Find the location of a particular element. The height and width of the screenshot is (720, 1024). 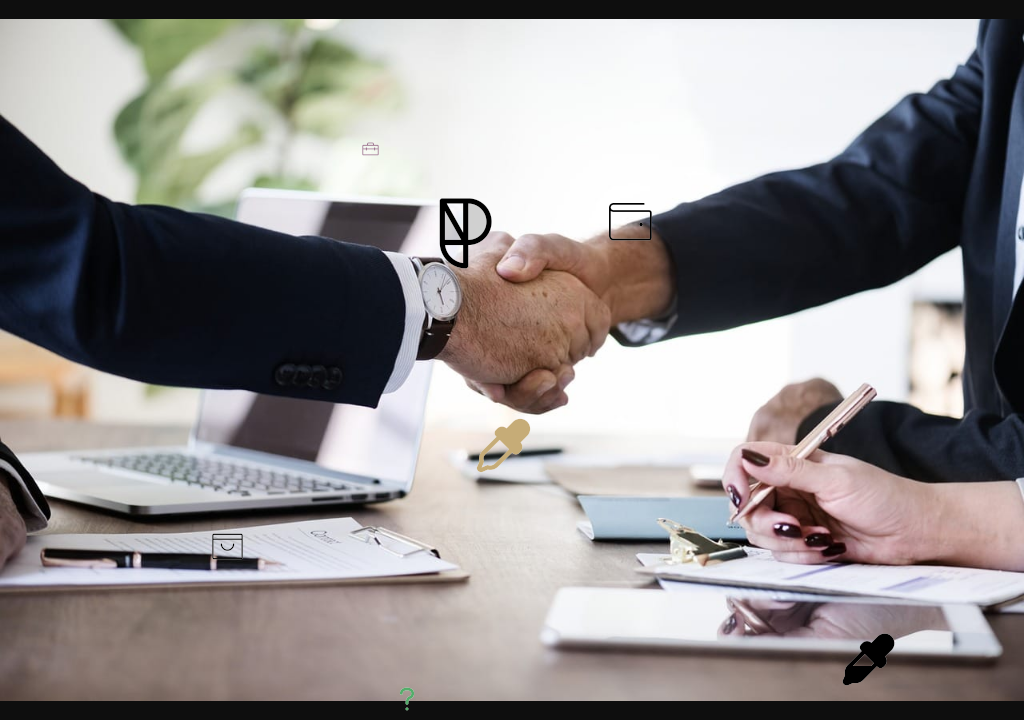

pick a color from the canvas is located at coordinates (503, 445).